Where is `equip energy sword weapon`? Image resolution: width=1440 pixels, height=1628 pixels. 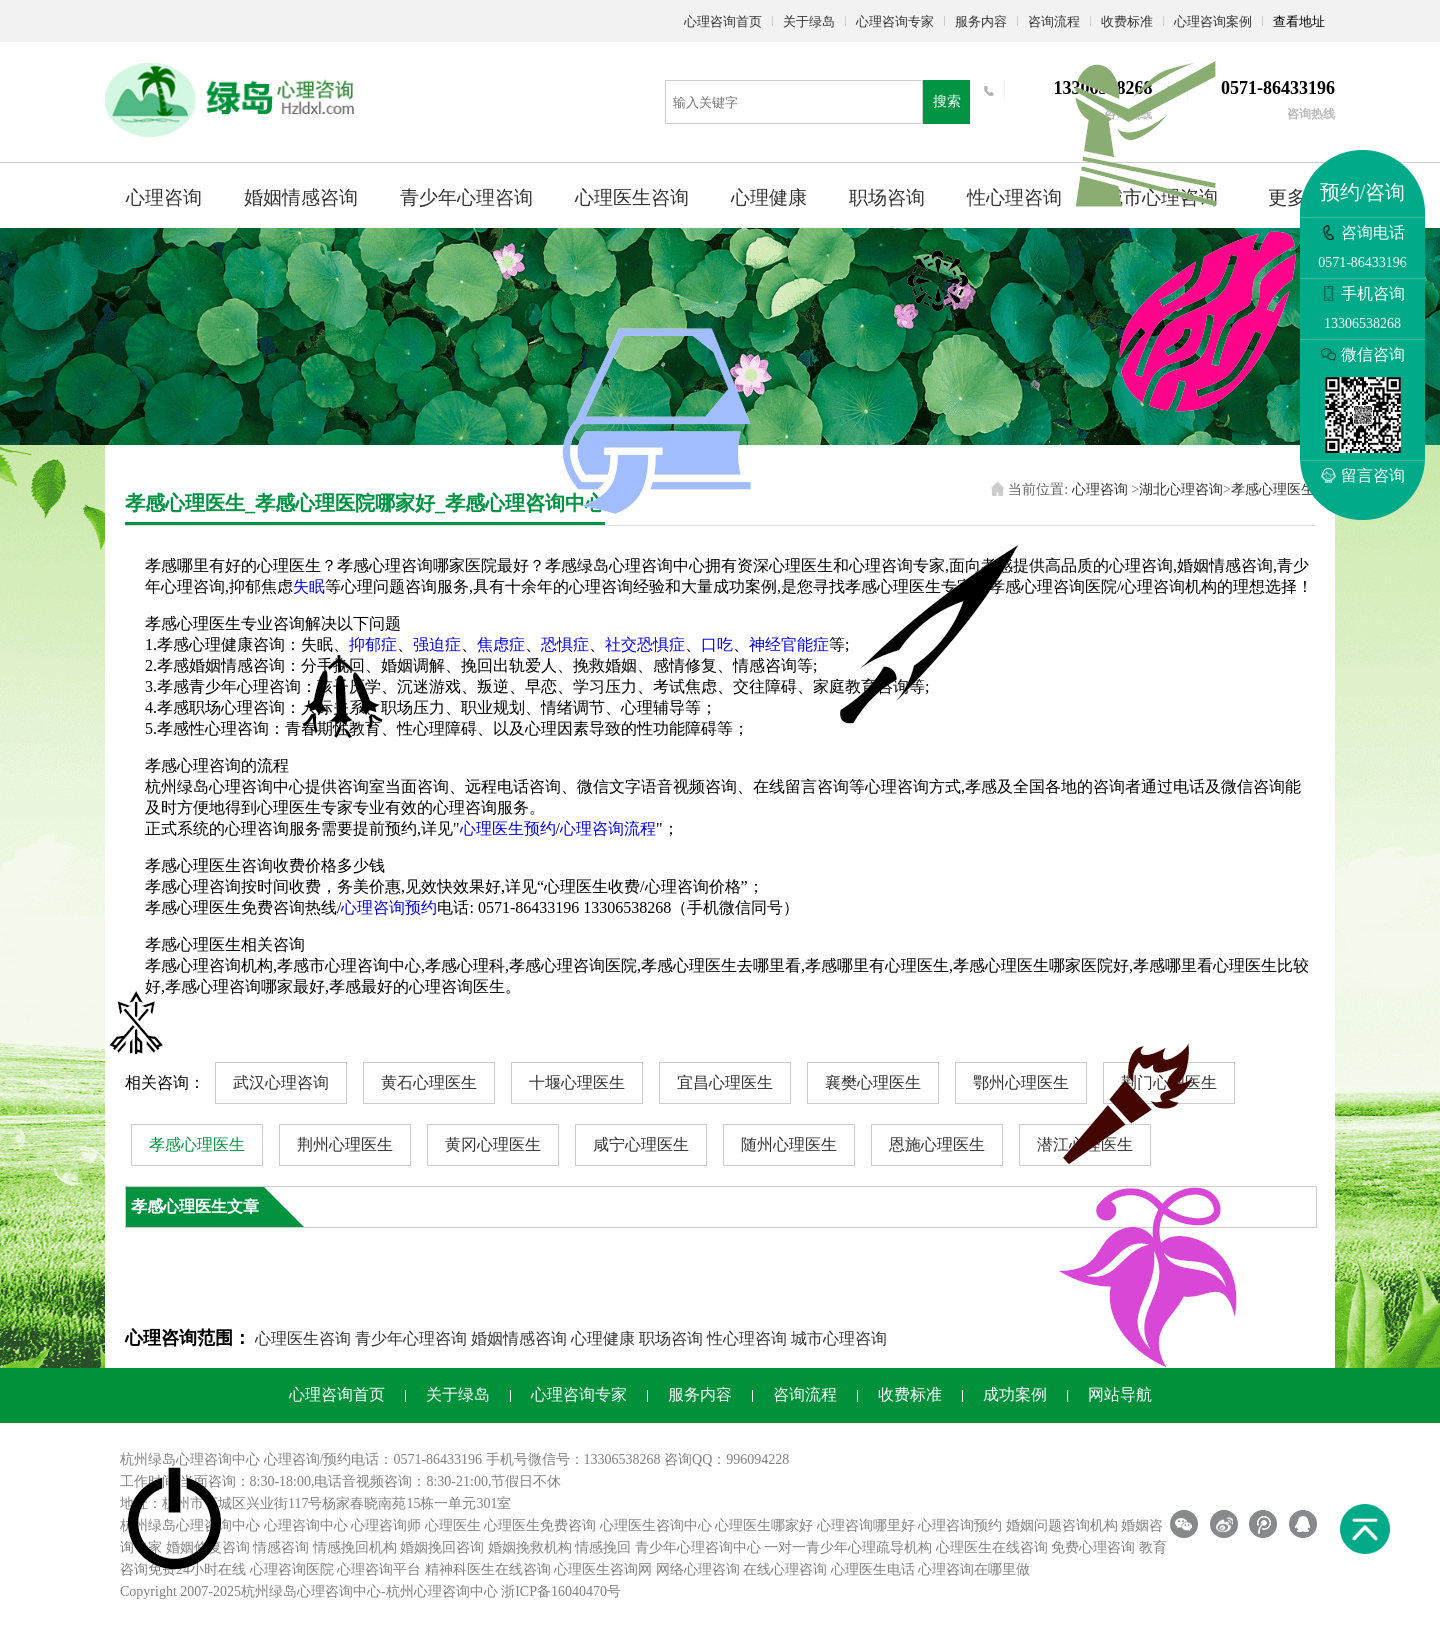 equip energy sword weapon is located at coordinates (930, 633).